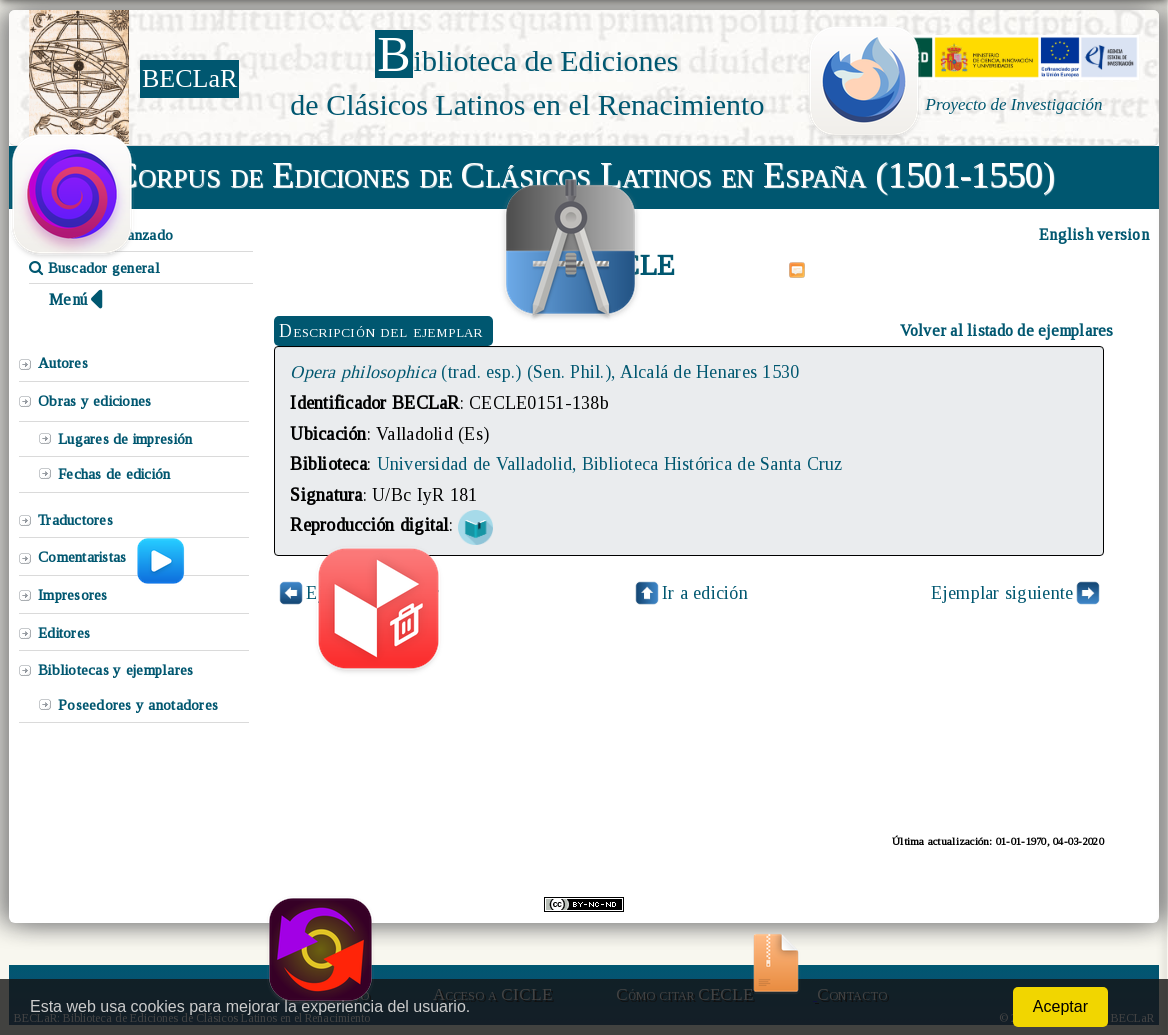 This screenshot has height=1035, width=1168. What do you see at coordinates (864, 81) in the screenshot?
I see `open Firefox Aurora browser` at bounding box center [864, 81].